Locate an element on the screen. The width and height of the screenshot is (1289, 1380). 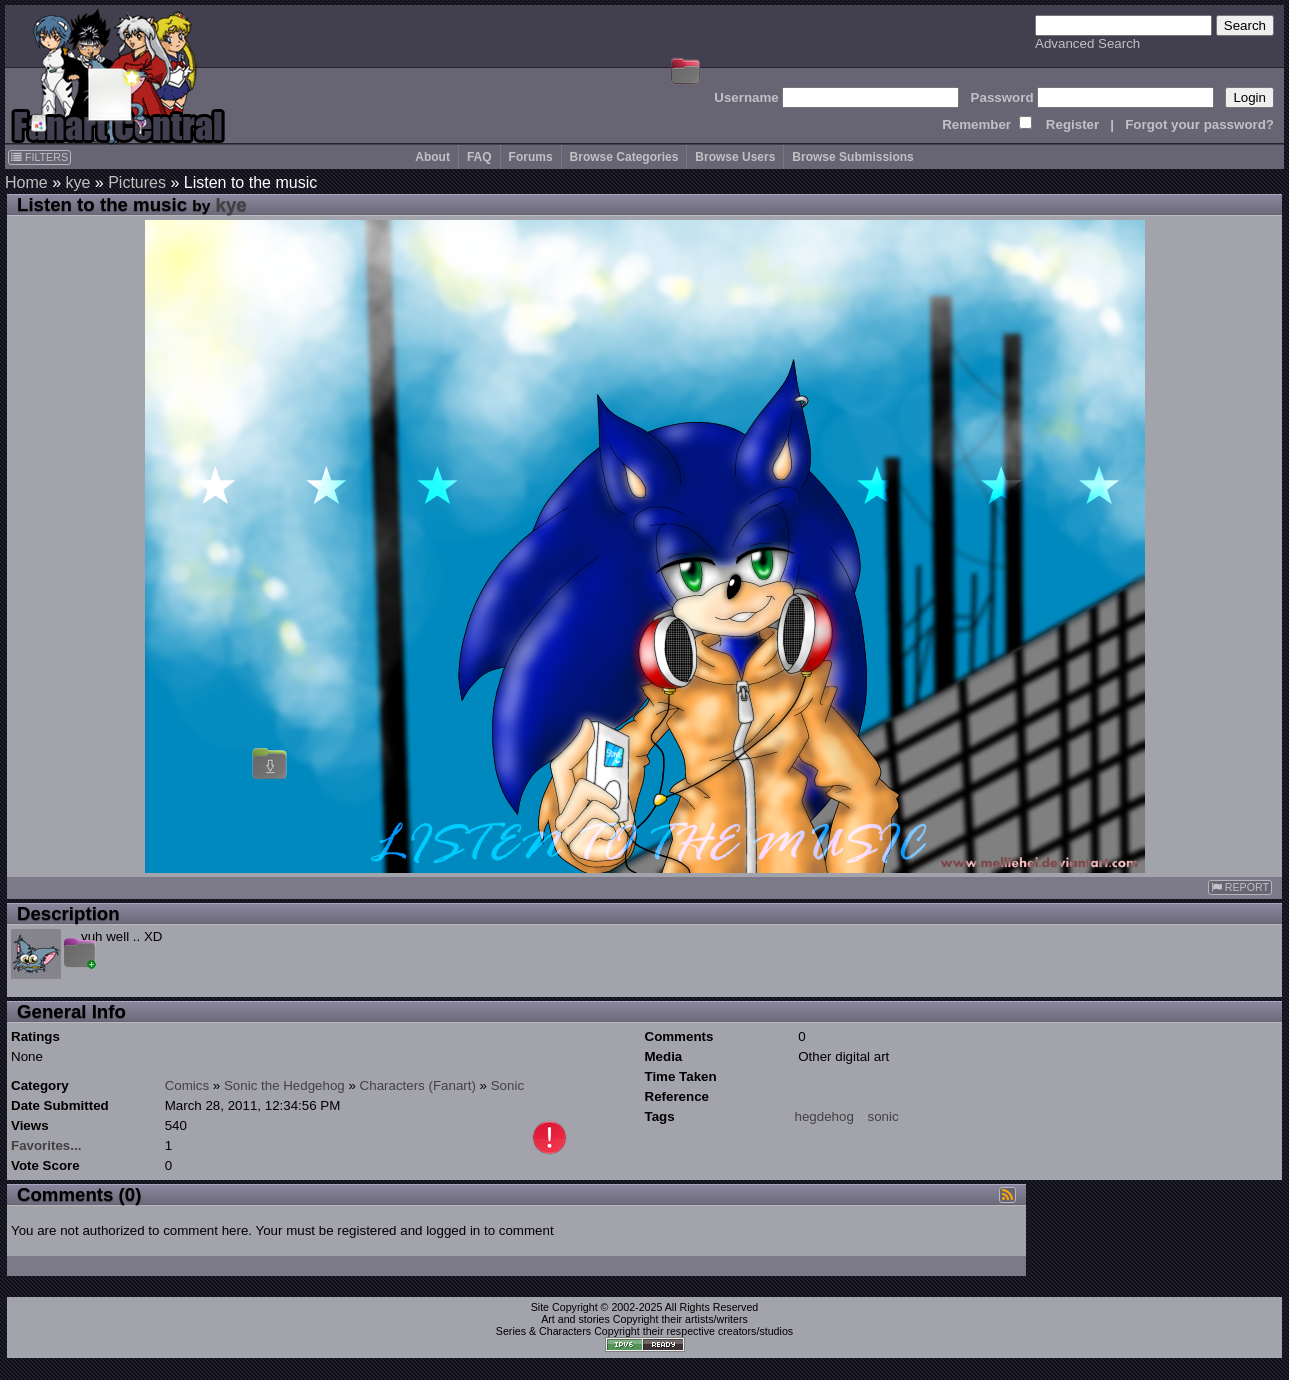
drop files here to move them into this folder is located at coordinates (685, 70).